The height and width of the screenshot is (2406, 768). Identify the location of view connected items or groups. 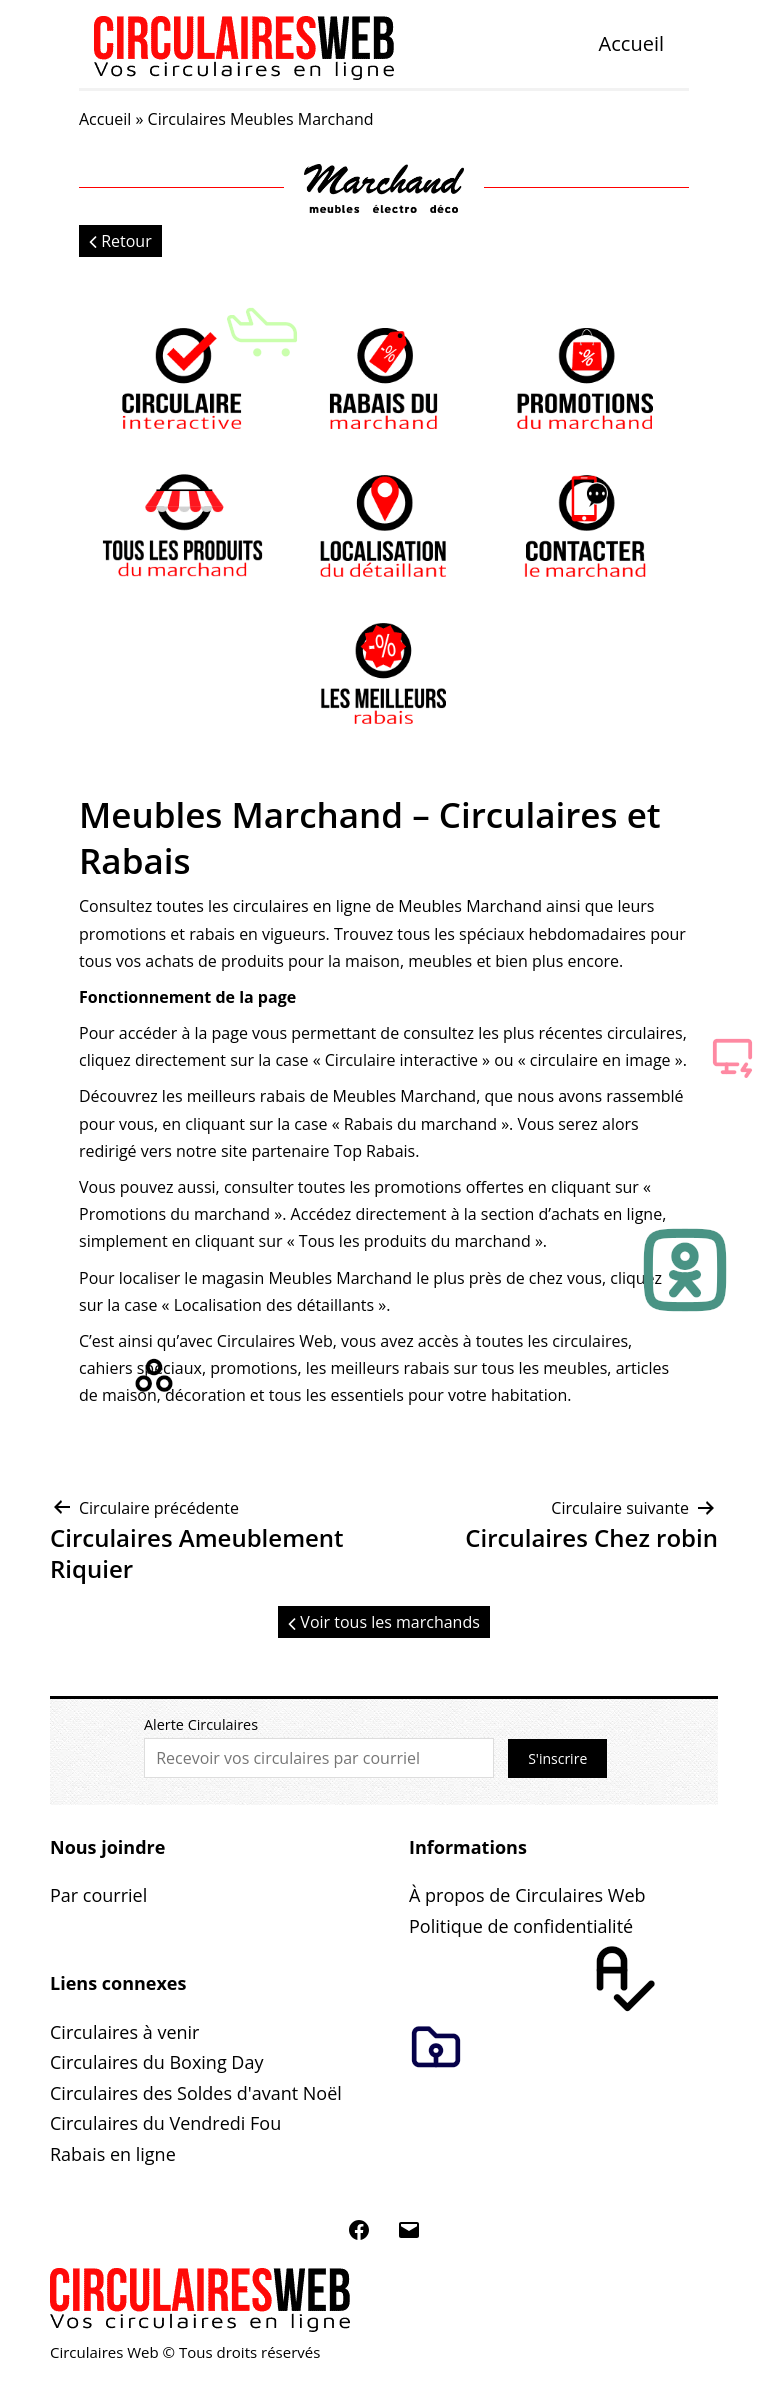
(154, 1376).